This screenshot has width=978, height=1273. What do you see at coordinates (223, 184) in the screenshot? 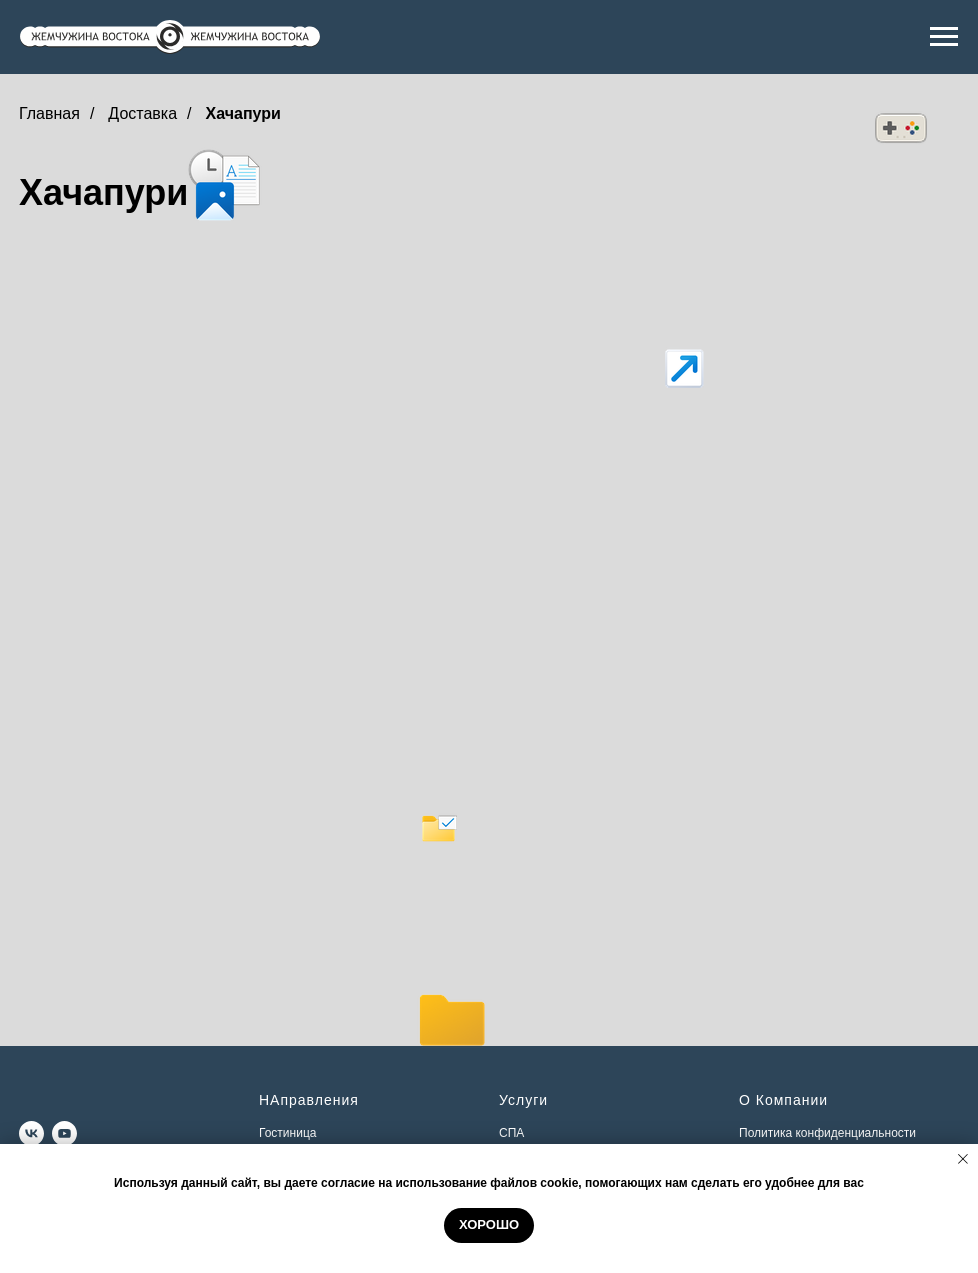
I see `view recently accessed files or documents` at bounding box center [223, 184].